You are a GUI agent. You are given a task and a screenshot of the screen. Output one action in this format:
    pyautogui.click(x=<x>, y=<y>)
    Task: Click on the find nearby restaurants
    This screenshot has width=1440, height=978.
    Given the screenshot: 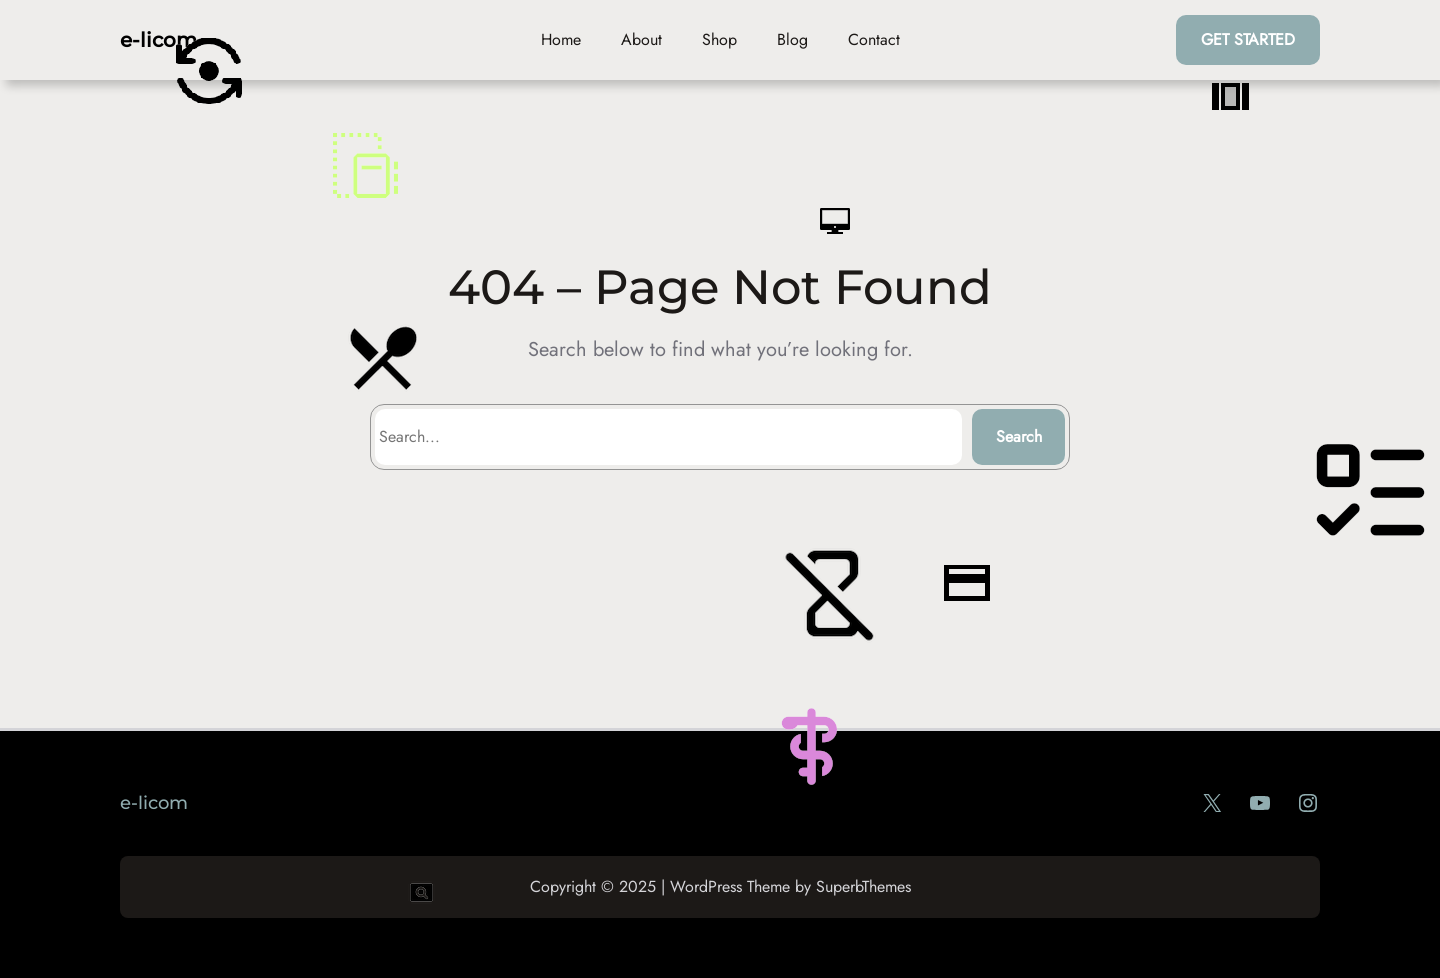 What is the action you would take?
    pyautogui.click(x=382, y=357)
    